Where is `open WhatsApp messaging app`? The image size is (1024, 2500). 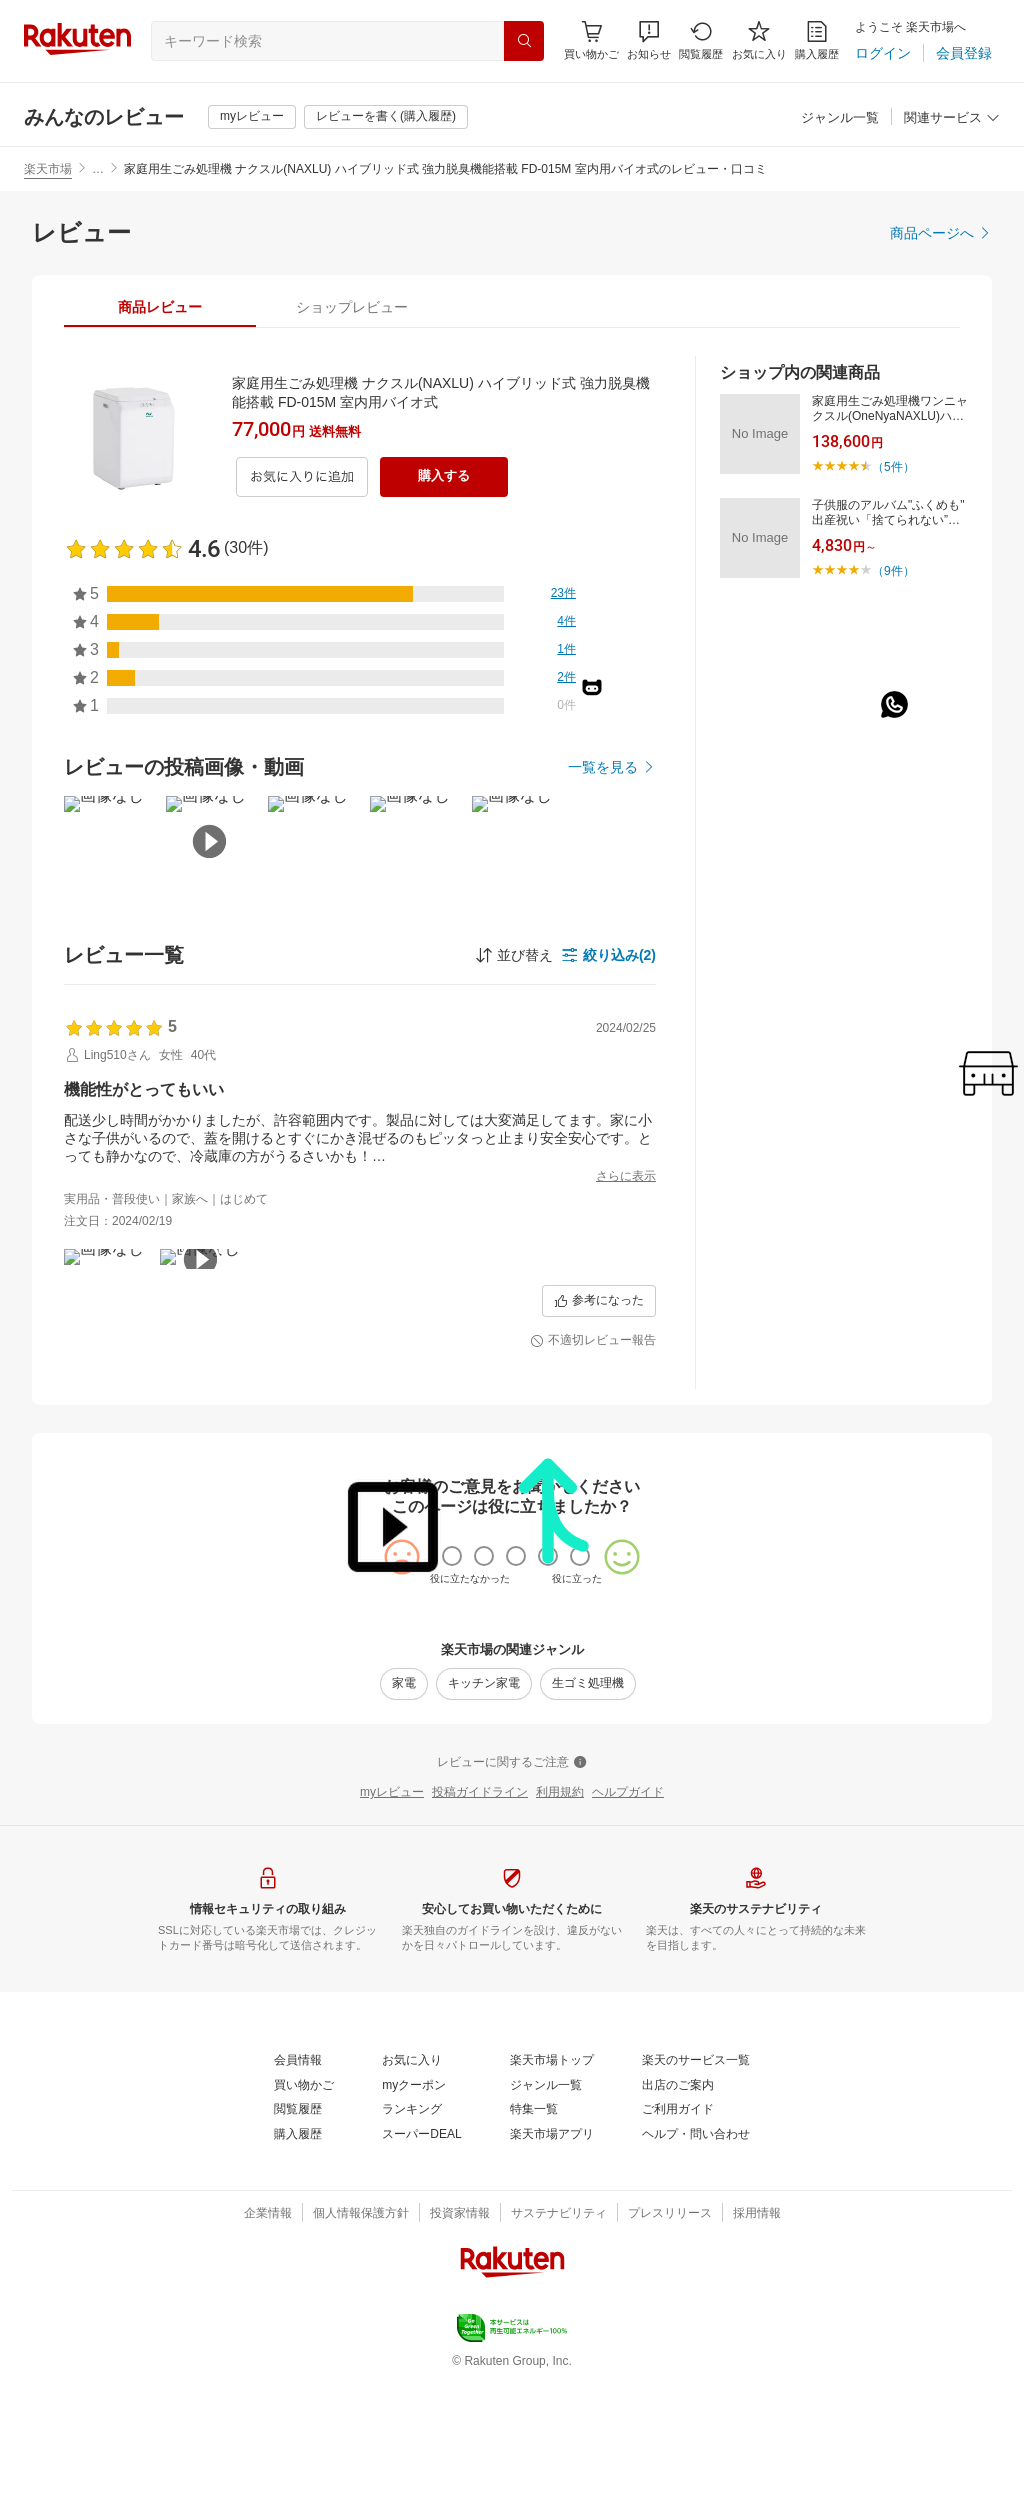
open WhatsApp messaging app is located at coordinates (894, 704).